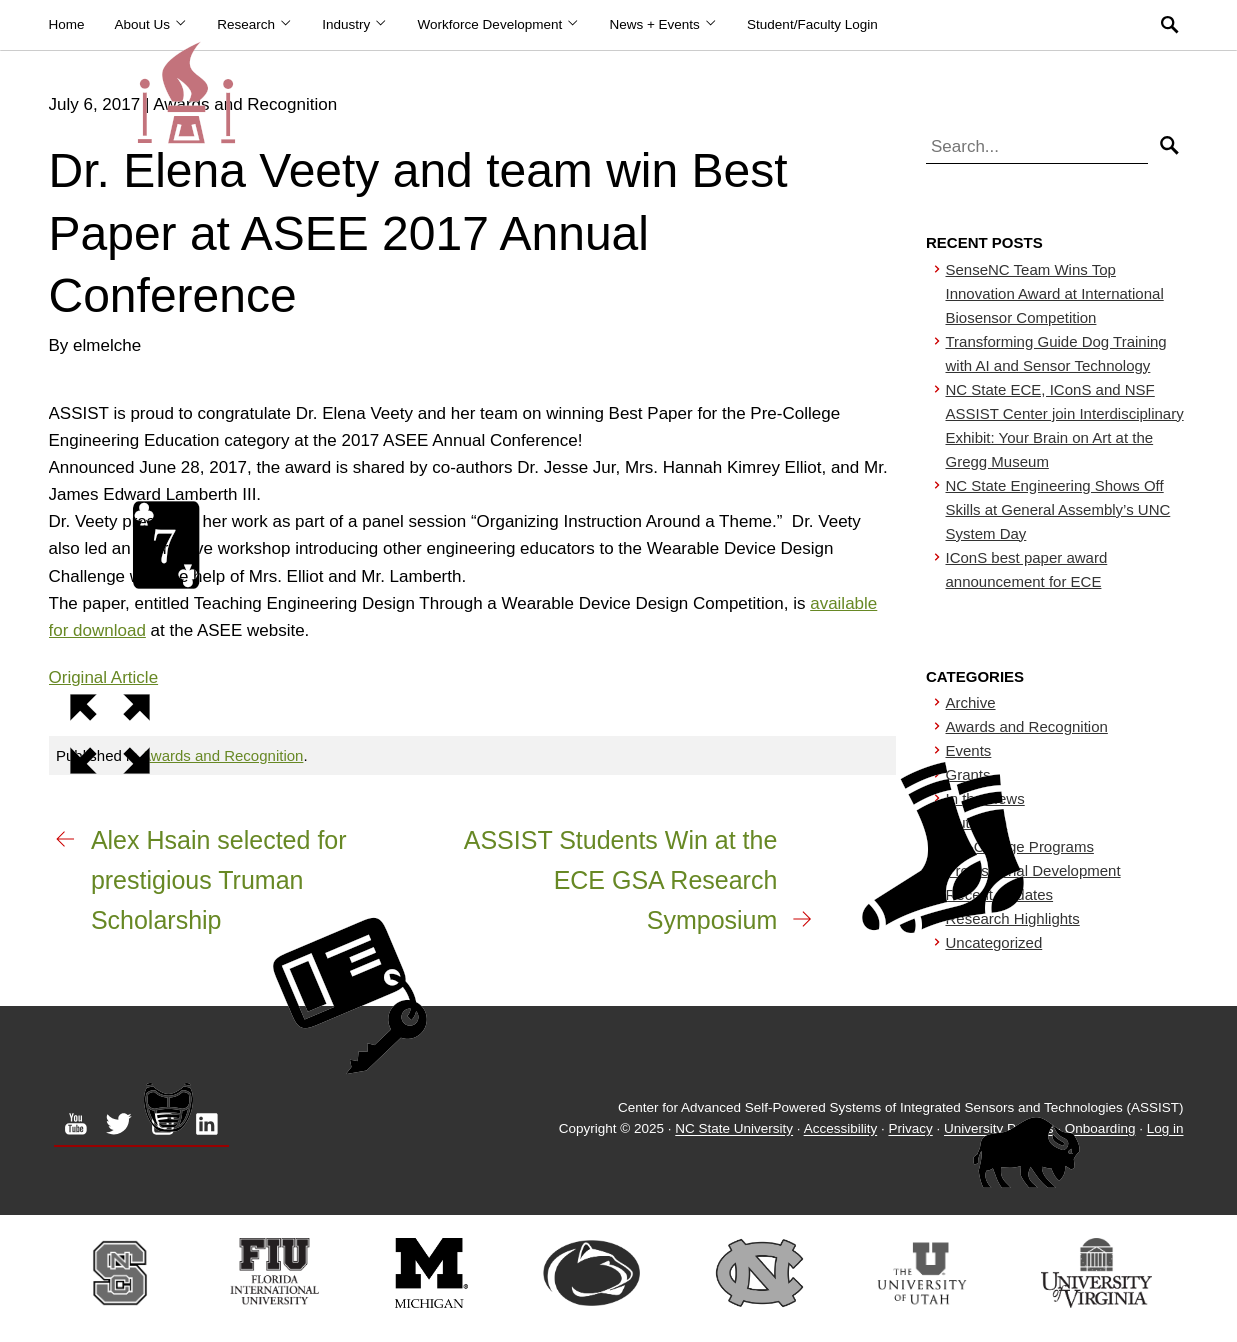 The height and width of the screenshot is (1342, 1237). I want to click on access fire shrine location in game, so click(186, 92).